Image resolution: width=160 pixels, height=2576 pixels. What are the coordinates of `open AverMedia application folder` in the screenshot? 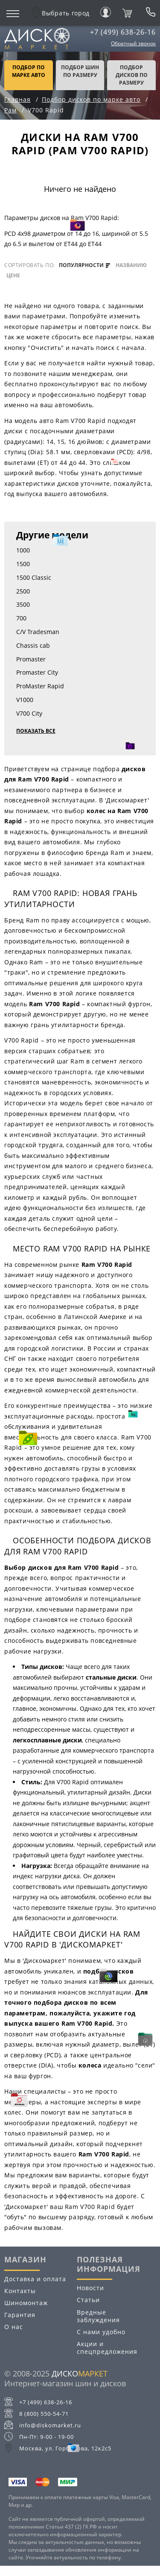 It's located at (19, 2100).